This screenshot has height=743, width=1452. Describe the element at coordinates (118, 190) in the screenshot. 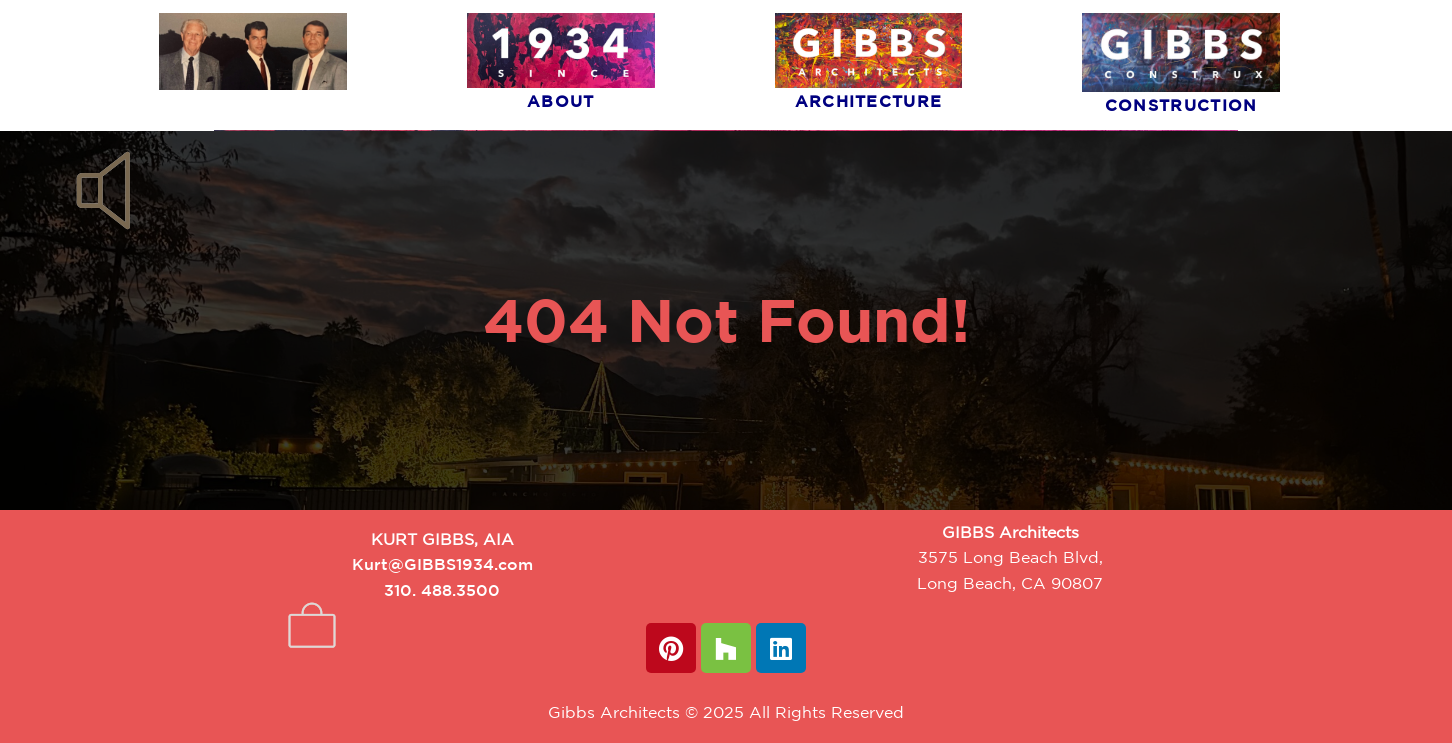

I see `mute audio or sound disabled` at that location.